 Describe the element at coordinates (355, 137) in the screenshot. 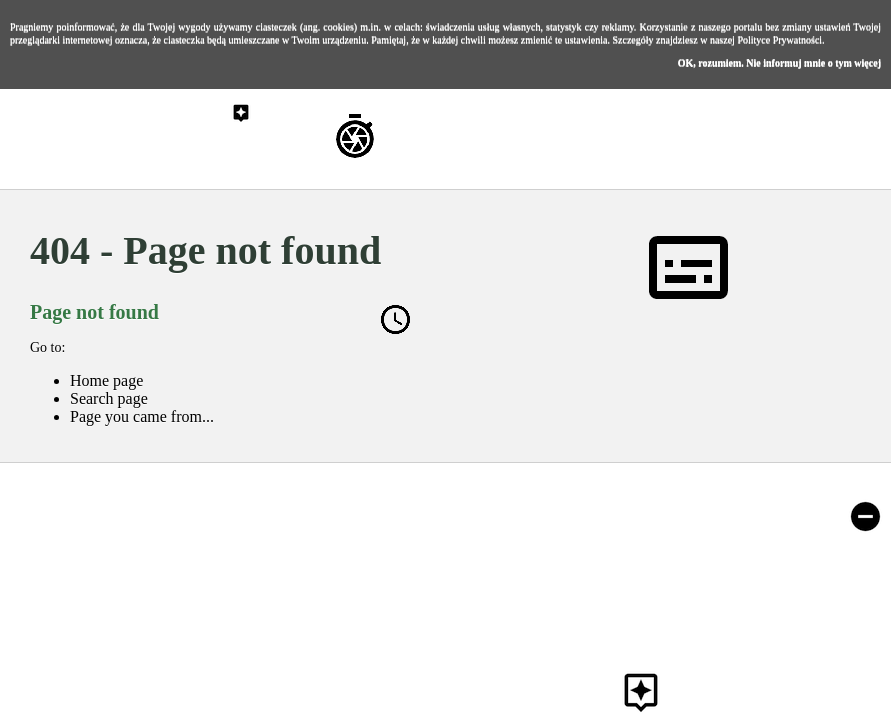

I see `adjust camera shutter speed settings` at that location.